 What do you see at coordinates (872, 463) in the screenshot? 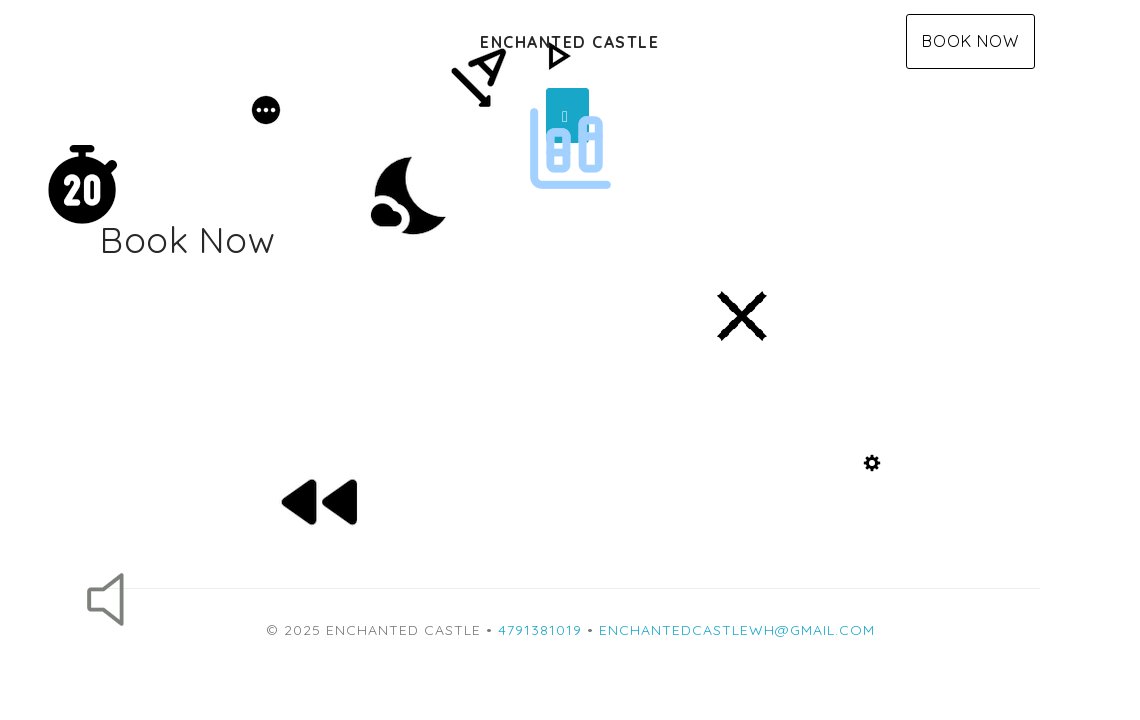
I see `open settings menu` at bounding box center [872, 463].